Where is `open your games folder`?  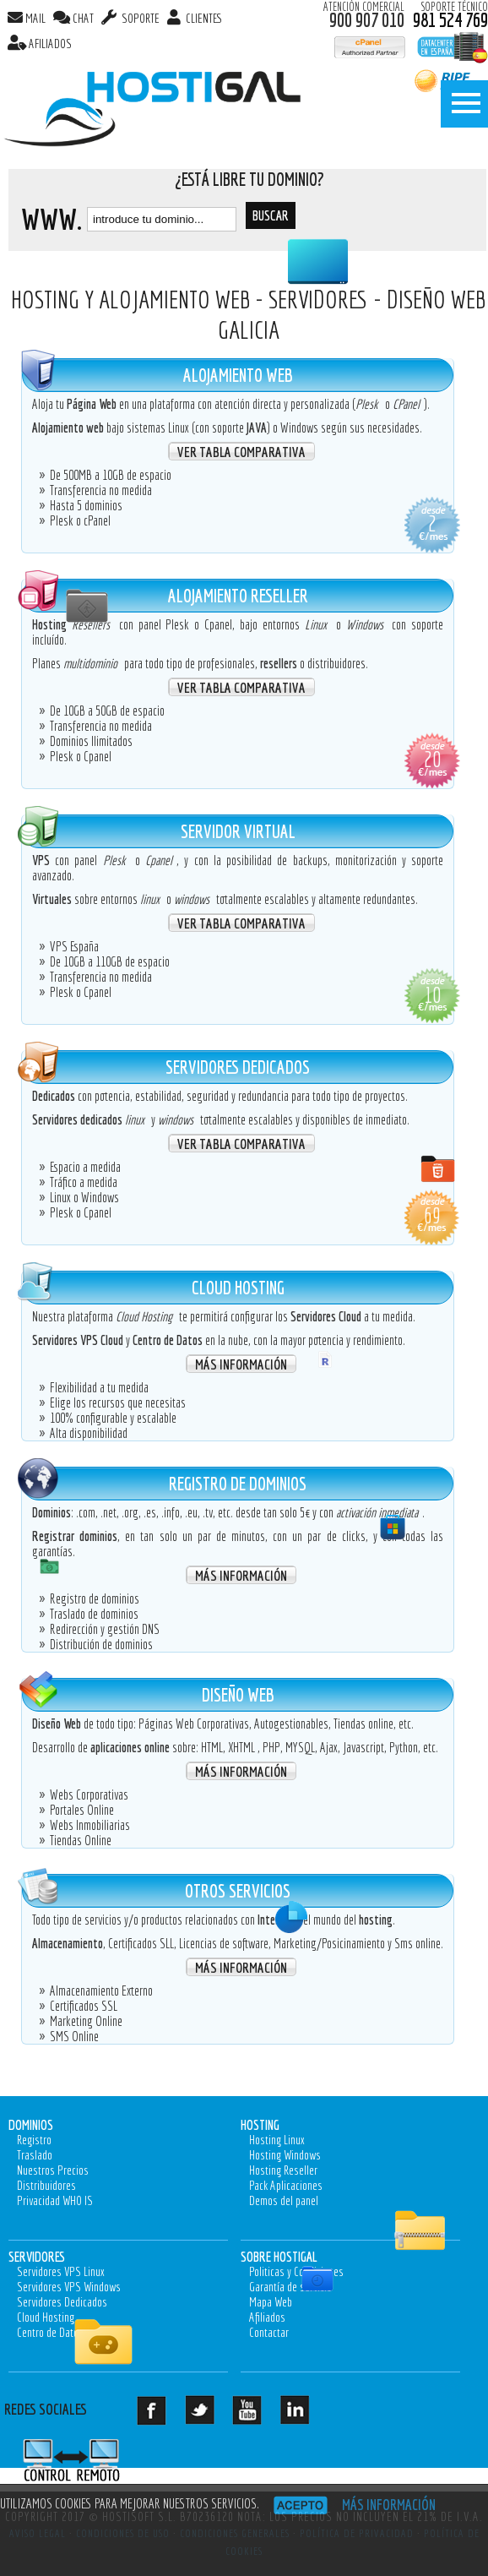
open your games folder is located at coordinates (103, 2343).